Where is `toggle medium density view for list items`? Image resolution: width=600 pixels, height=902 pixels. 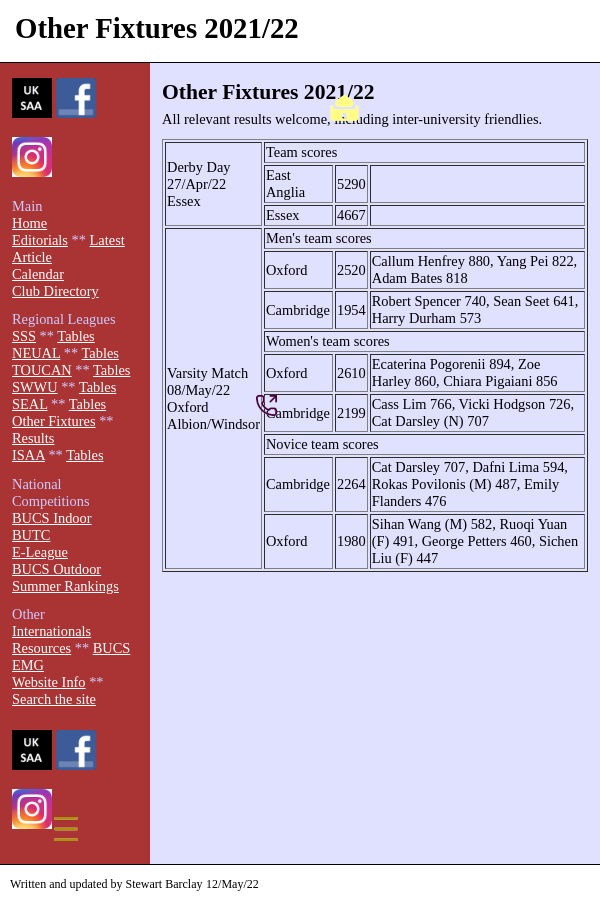 toggle medium density view for list items is located at coordinates (66, 829).